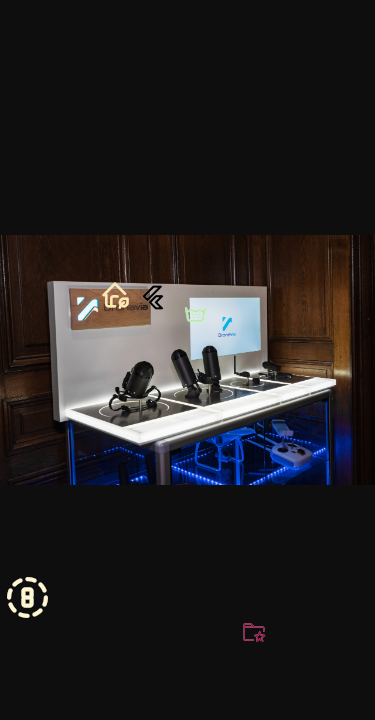 This screenshot has width=375, height=720. I want to click on view eco-friendly home settings, so click(115, 295).